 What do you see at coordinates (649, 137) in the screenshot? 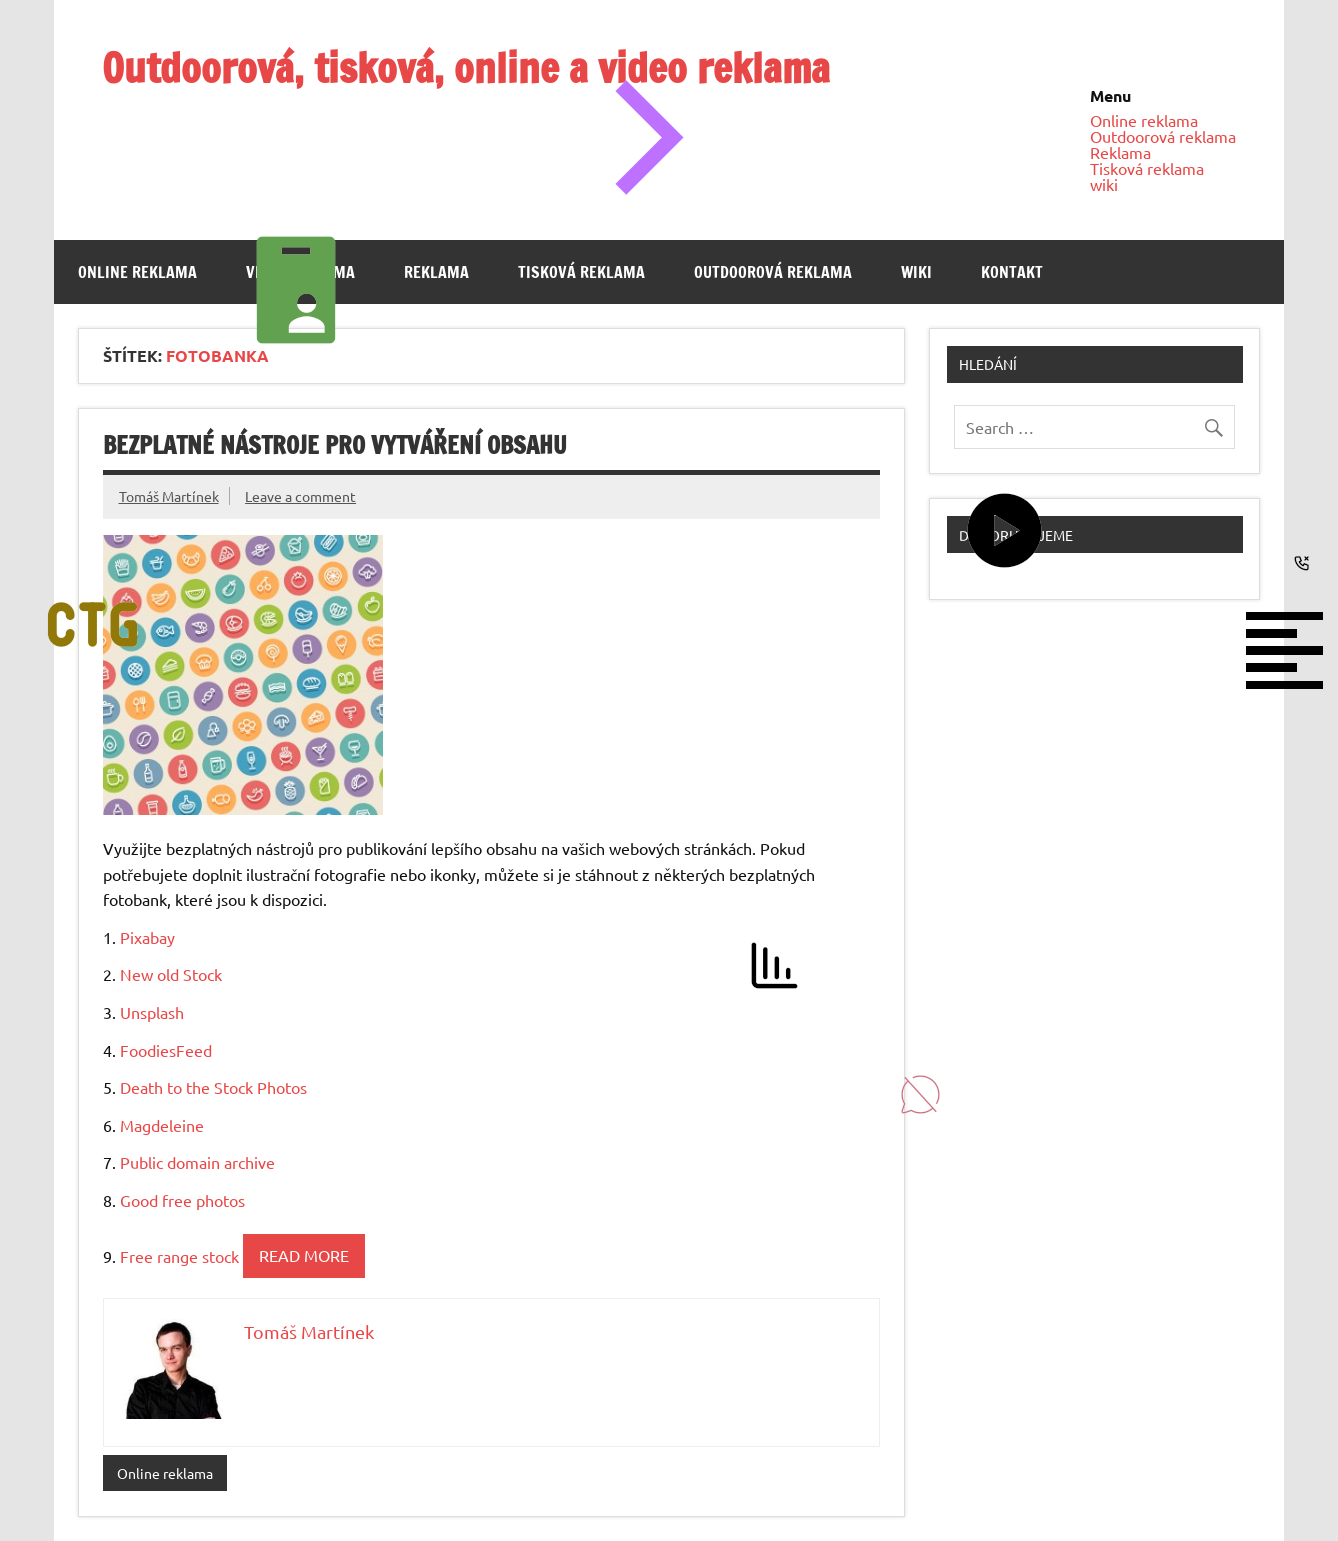
I see `navigate to the next item or screen` at bounding box center [649, 137].